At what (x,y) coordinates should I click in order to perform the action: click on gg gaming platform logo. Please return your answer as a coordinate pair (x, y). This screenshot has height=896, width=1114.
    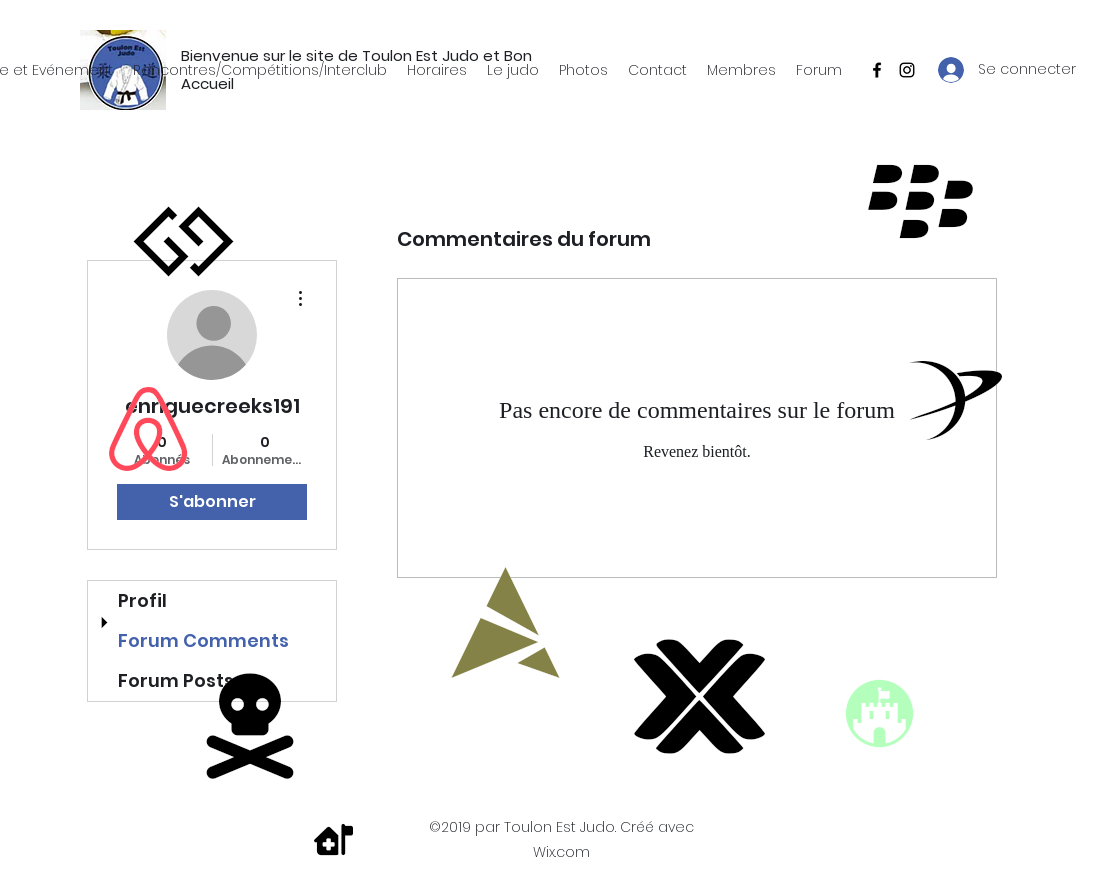
    Looking at the image, I should click on (183, 241).